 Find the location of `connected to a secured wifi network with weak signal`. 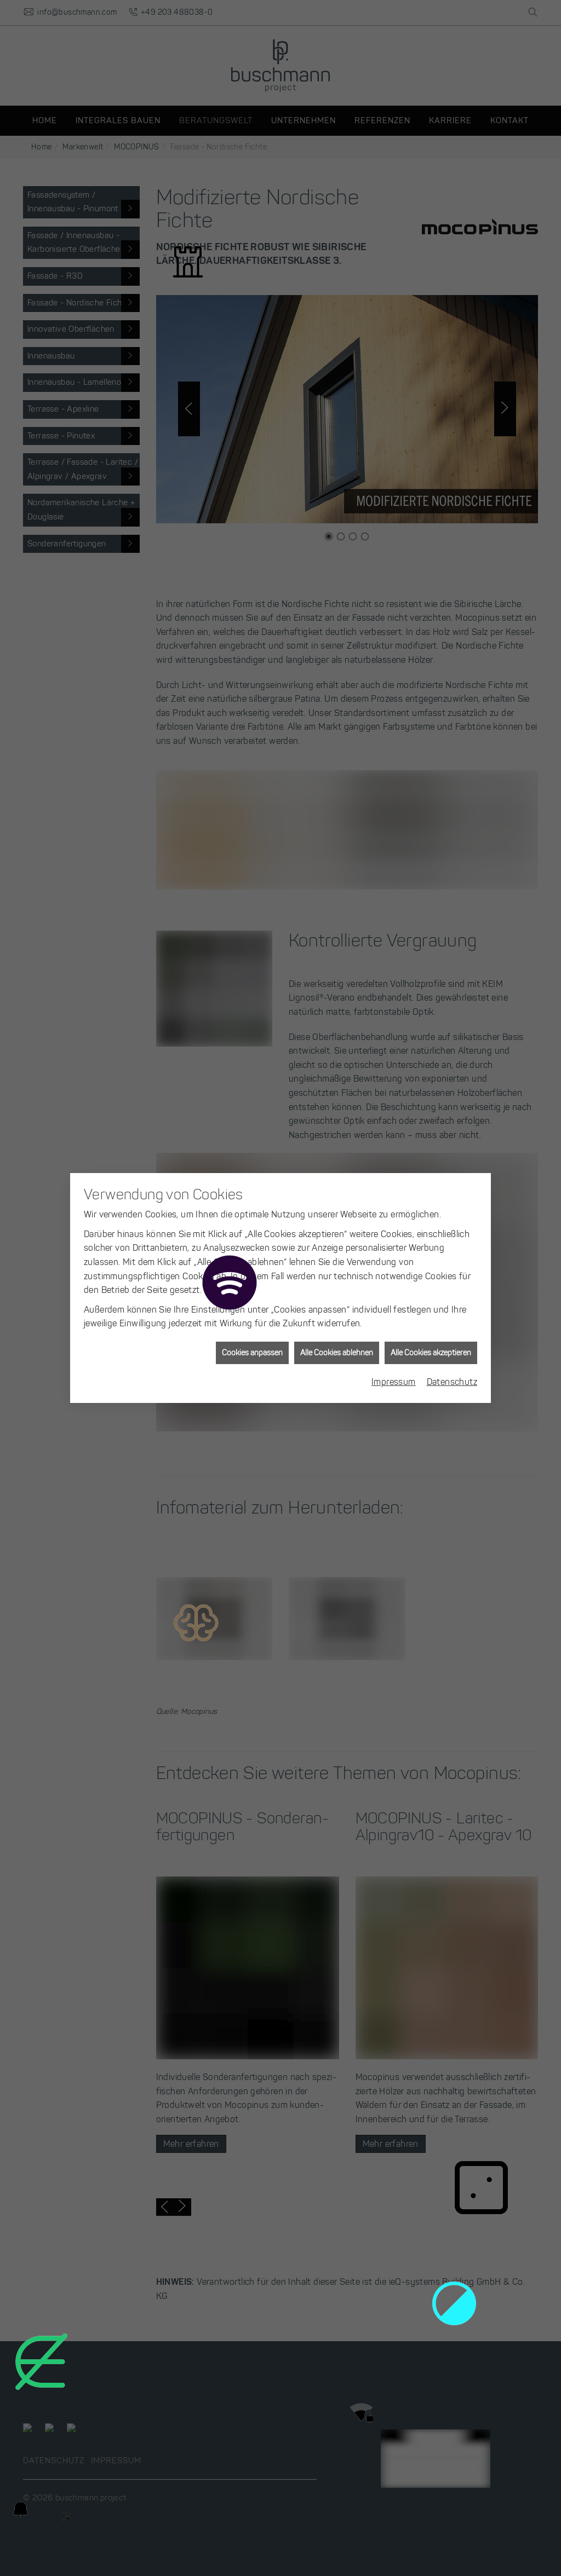

connected to a secured wifi network with weak signal is located at coordinates (361, 2412).